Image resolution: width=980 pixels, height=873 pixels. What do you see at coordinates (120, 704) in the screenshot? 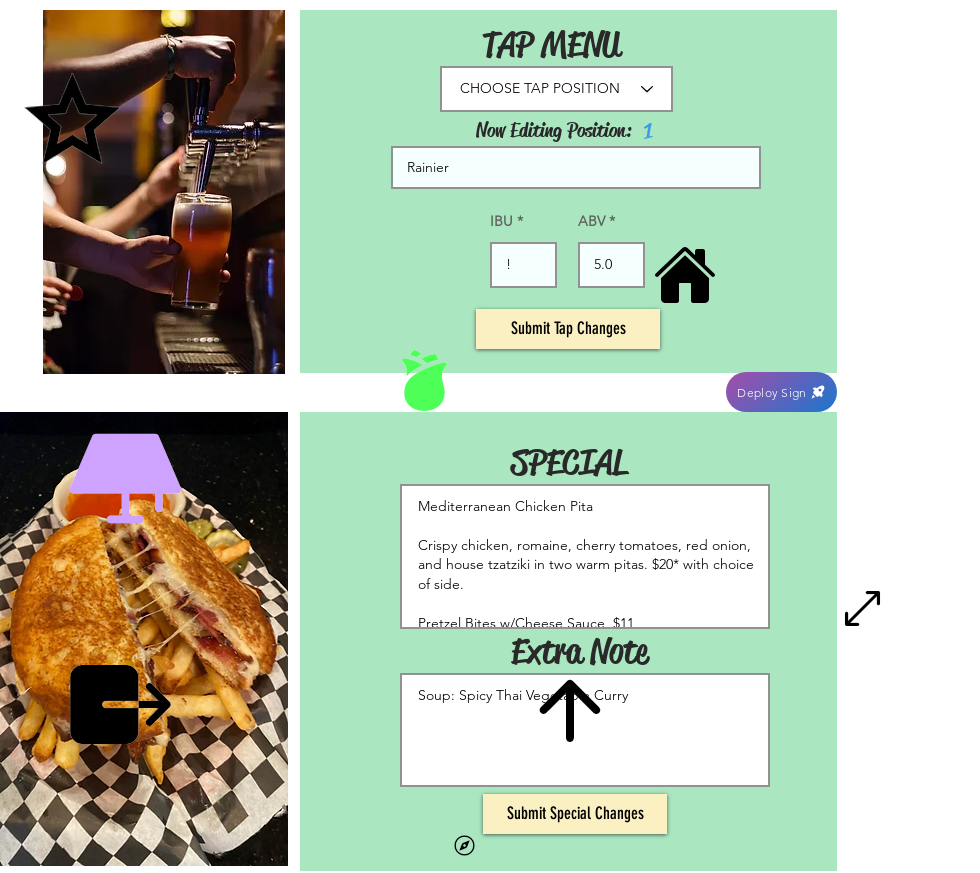
I see `log out of your account` at bounding box center [120, 704].